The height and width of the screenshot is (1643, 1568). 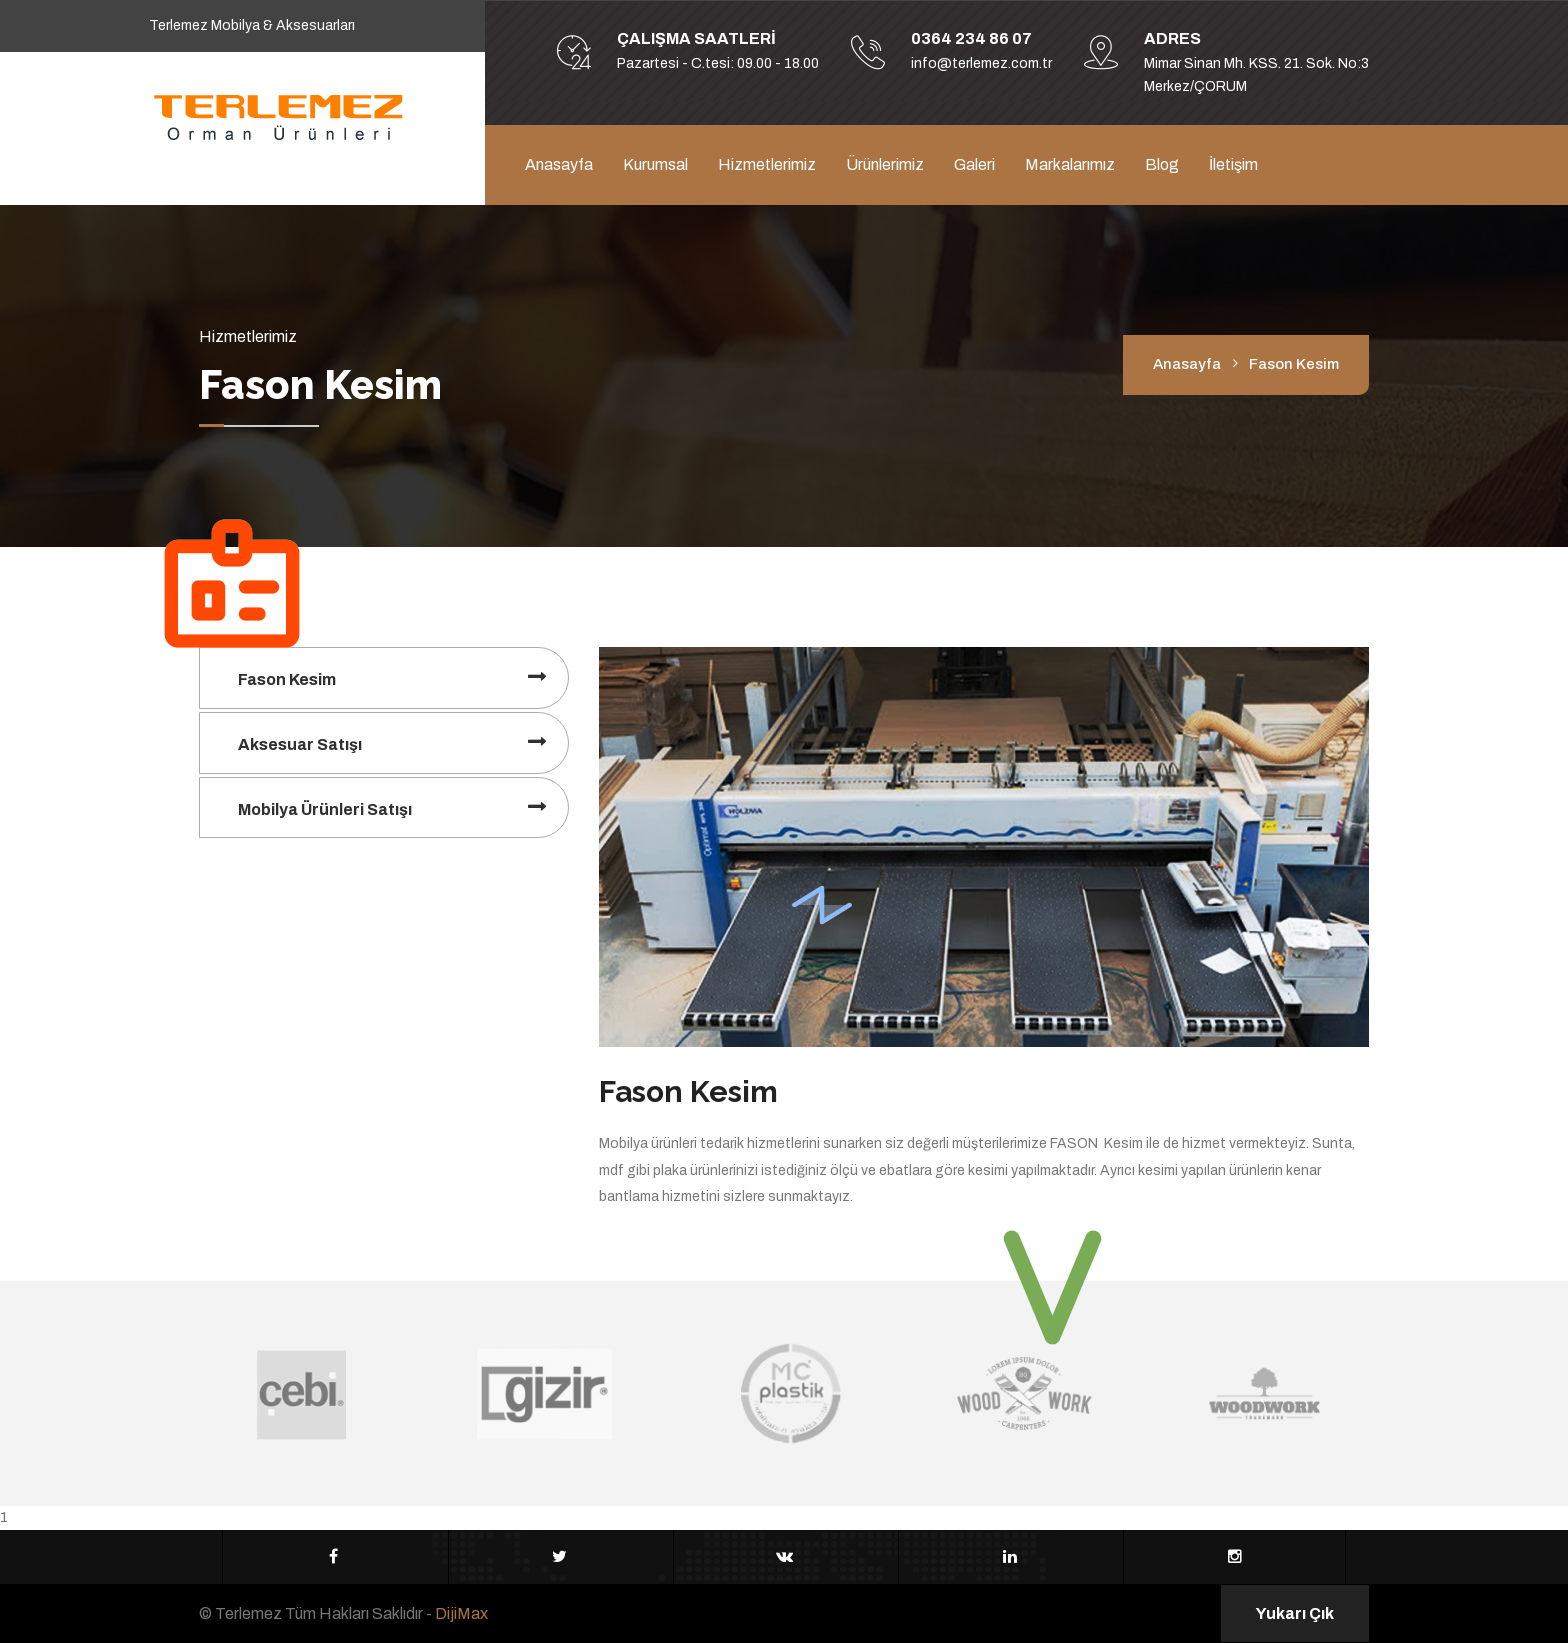 What do you see at coordinates (1052, 1287) in the screenshot?
I see `indicates a verified or validated status` at bounding box center [1052, 1287].